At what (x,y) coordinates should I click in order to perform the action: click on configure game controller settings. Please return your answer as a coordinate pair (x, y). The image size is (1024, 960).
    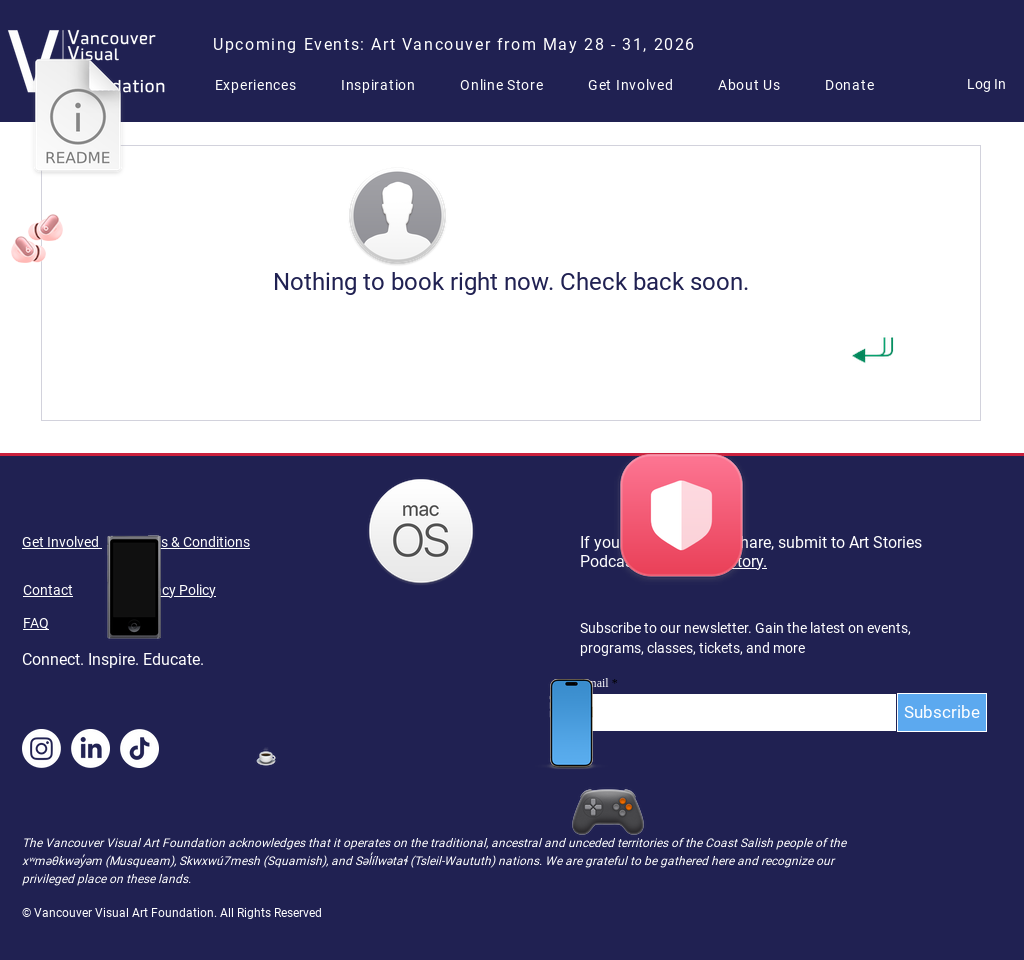
    Looking at the image, I should click on (608, 812).